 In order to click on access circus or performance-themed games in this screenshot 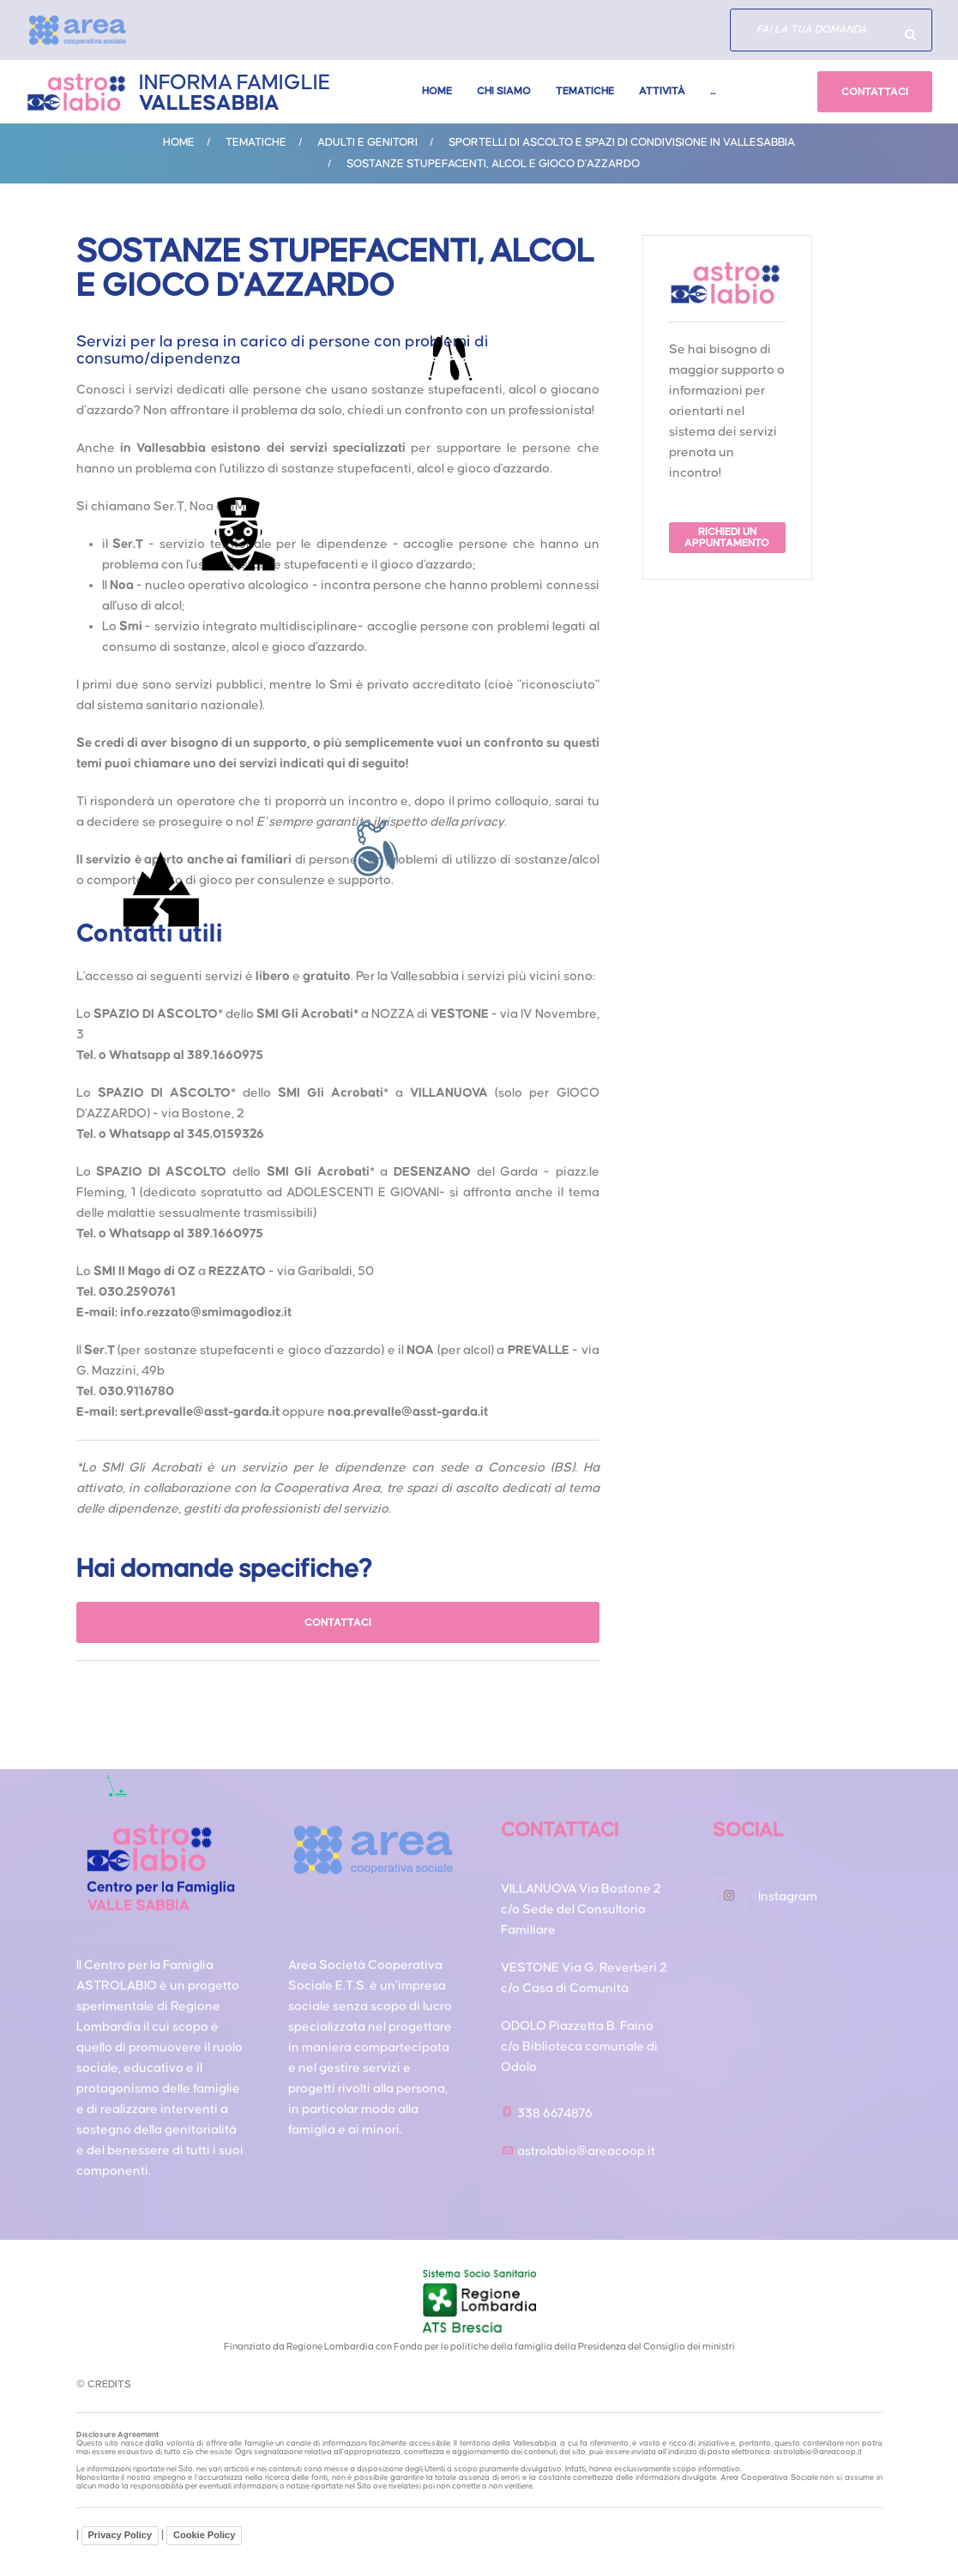, I will do `click(450, 358)`.